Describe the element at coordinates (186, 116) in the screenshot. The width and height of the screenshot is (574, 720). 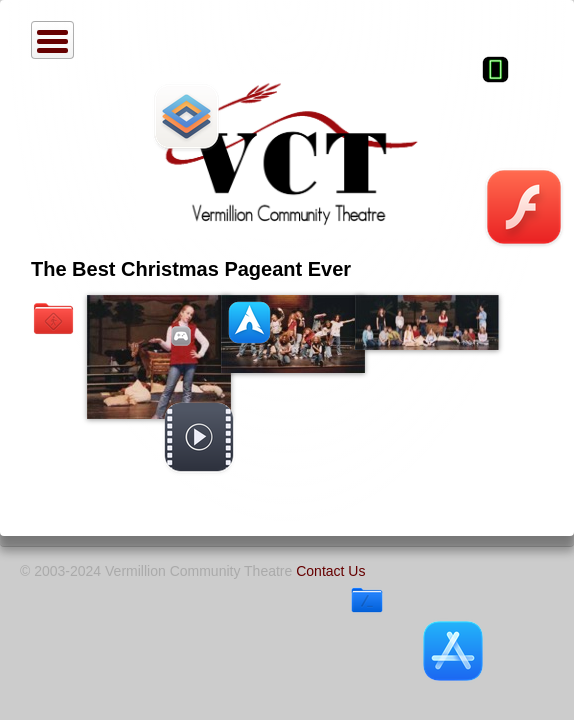
I see `open ripcord messaging app` at that location.